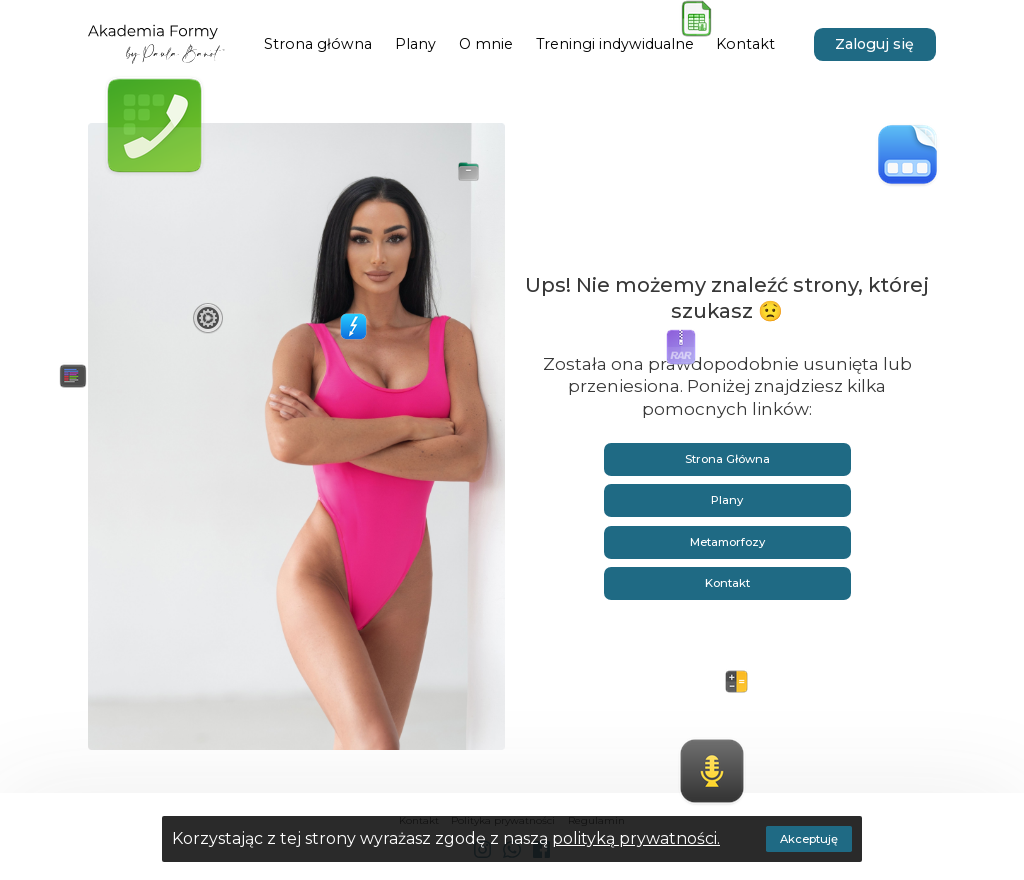 The width and height of the screenshot is (1024, 880). Describe the element at coordinates (907, 154) in the screenshot. I see `open desktop app or file manager` at that location.